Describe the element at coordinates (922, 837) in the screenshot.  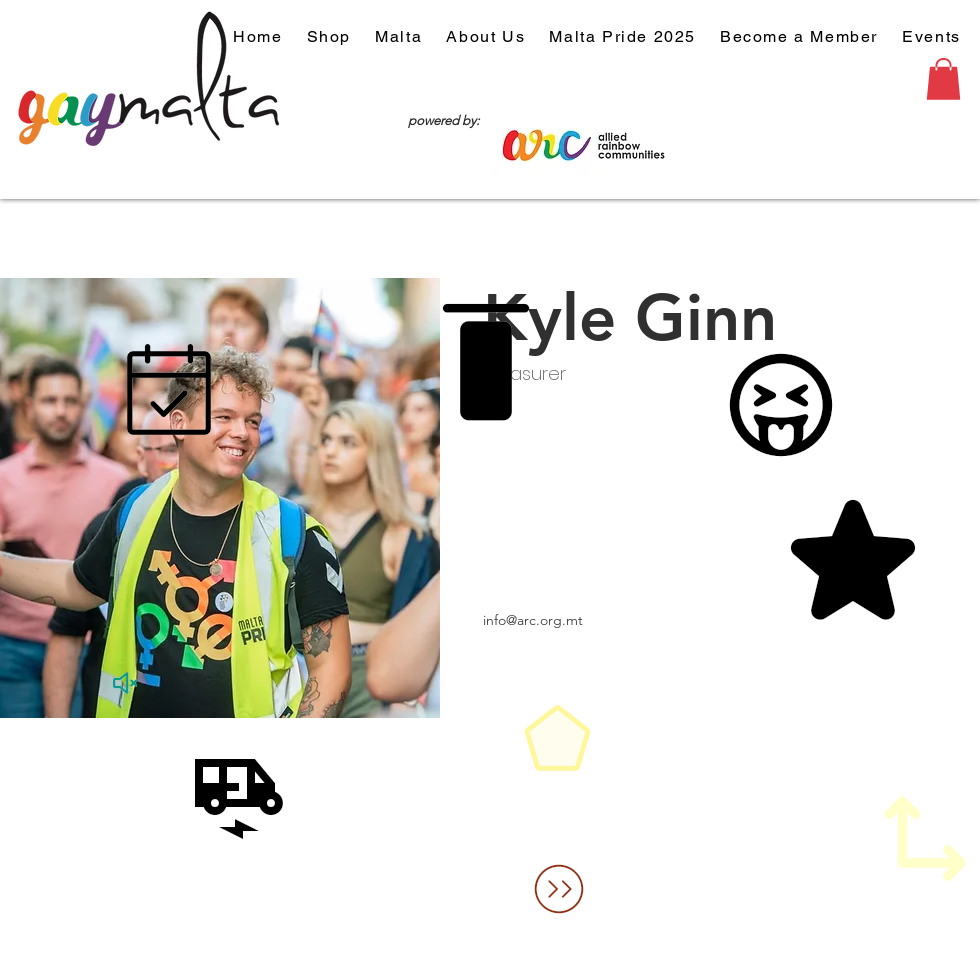
I see `indicates a path or vector direction` at that location.